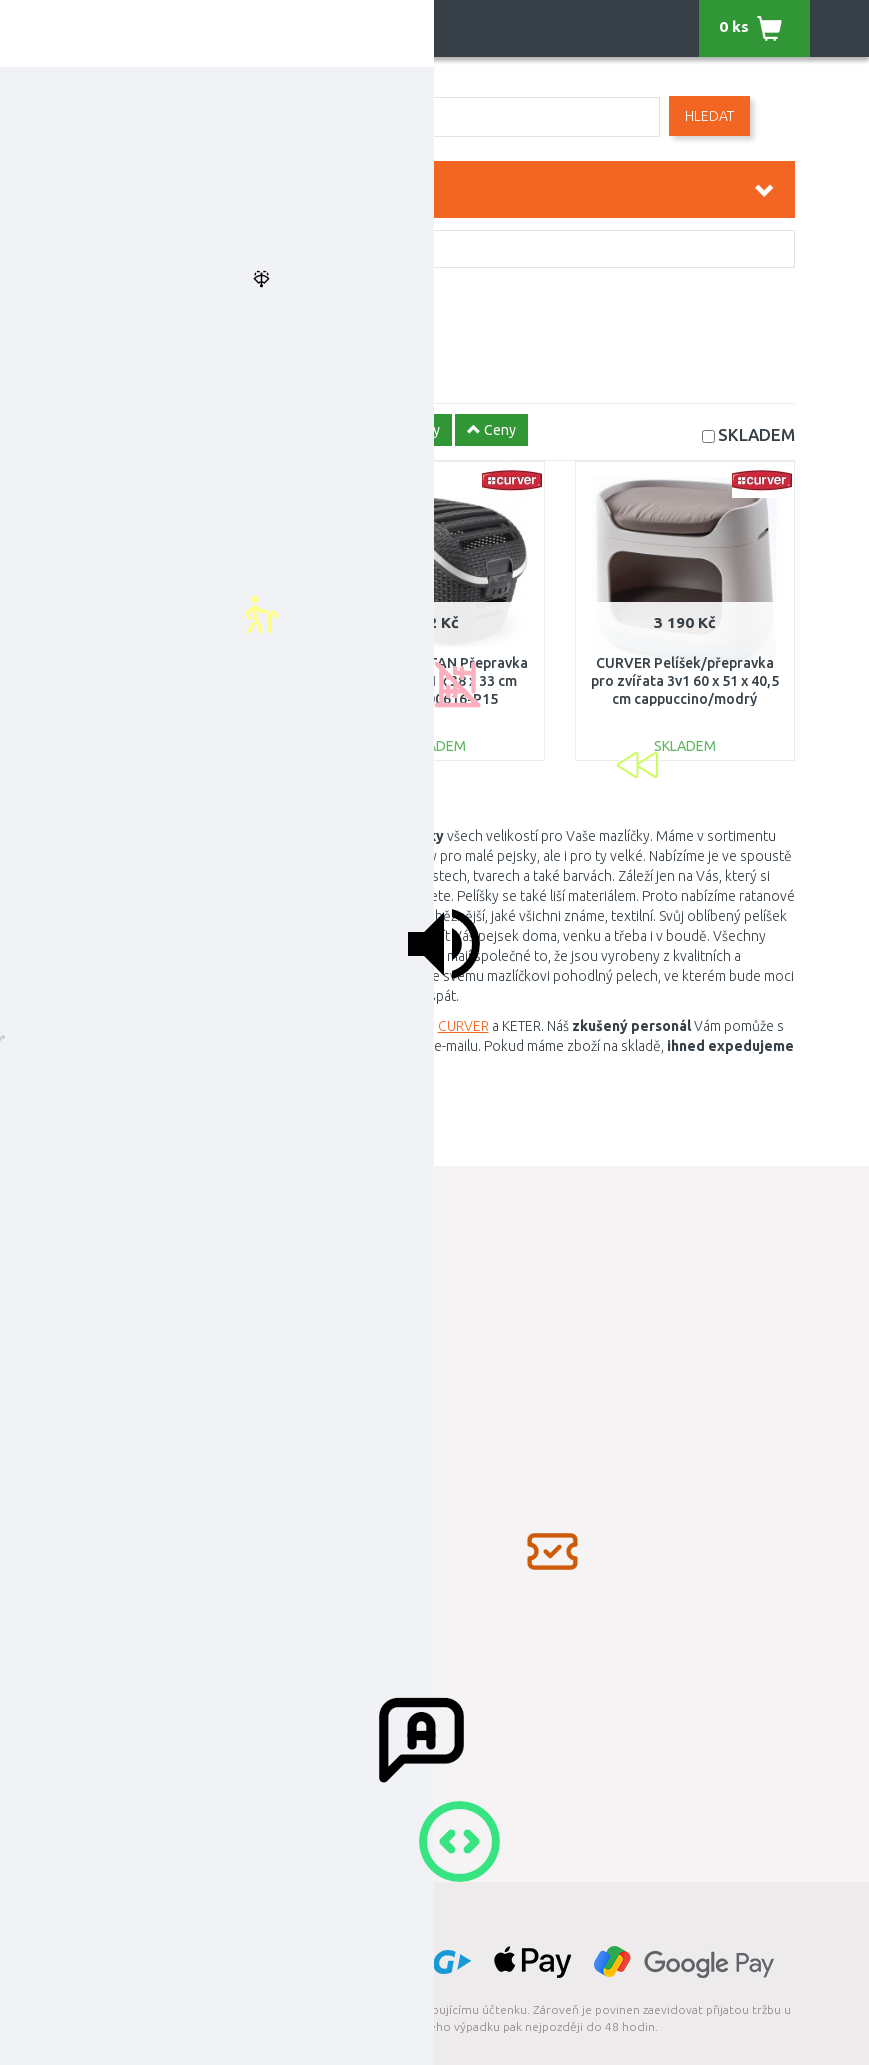 The width and height of the screenshot is (869, 2065). I want to click on confirmed ticket or booking, so click(552, 1551).